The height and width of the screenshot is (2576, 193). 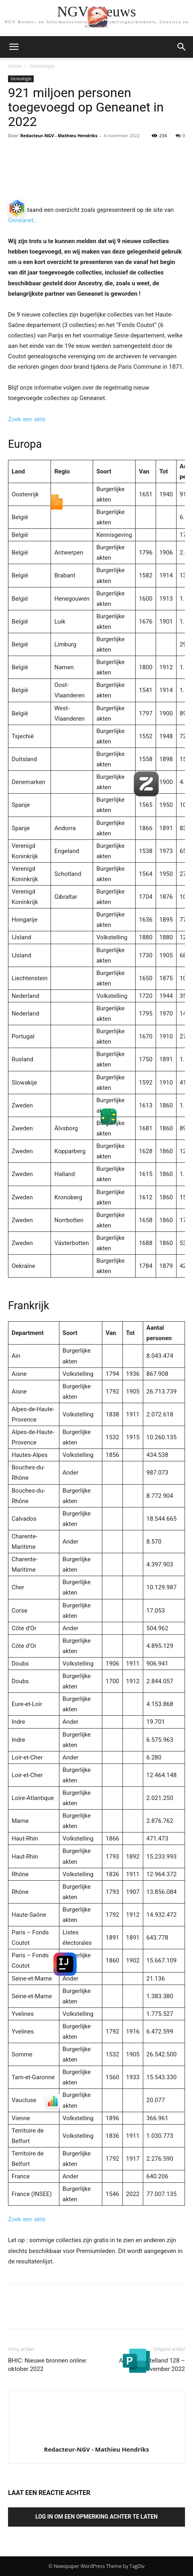 I want to click on open IntelliJ IDEA development environment, so click(x=65, y=1964).